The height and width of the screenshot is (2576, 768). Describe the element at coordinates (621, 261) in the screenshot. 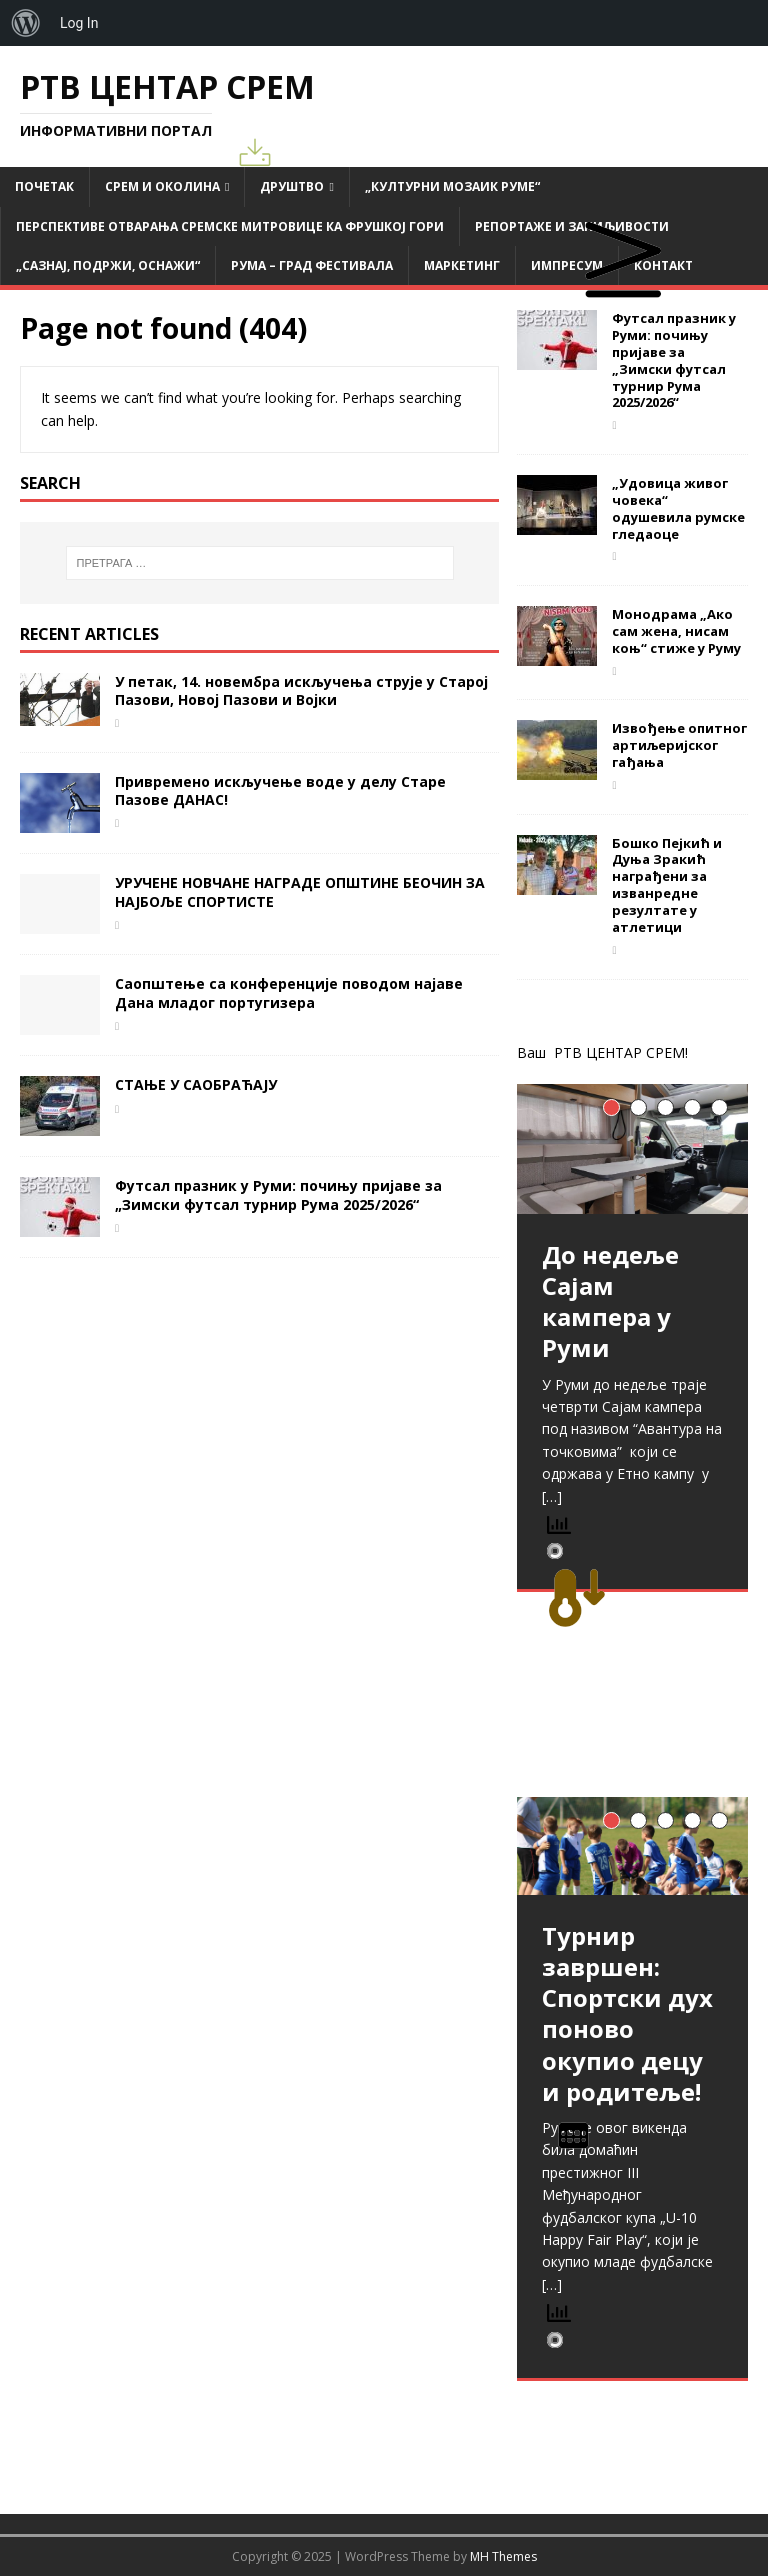

I see `greater than or equal to comparison operator` at that location.